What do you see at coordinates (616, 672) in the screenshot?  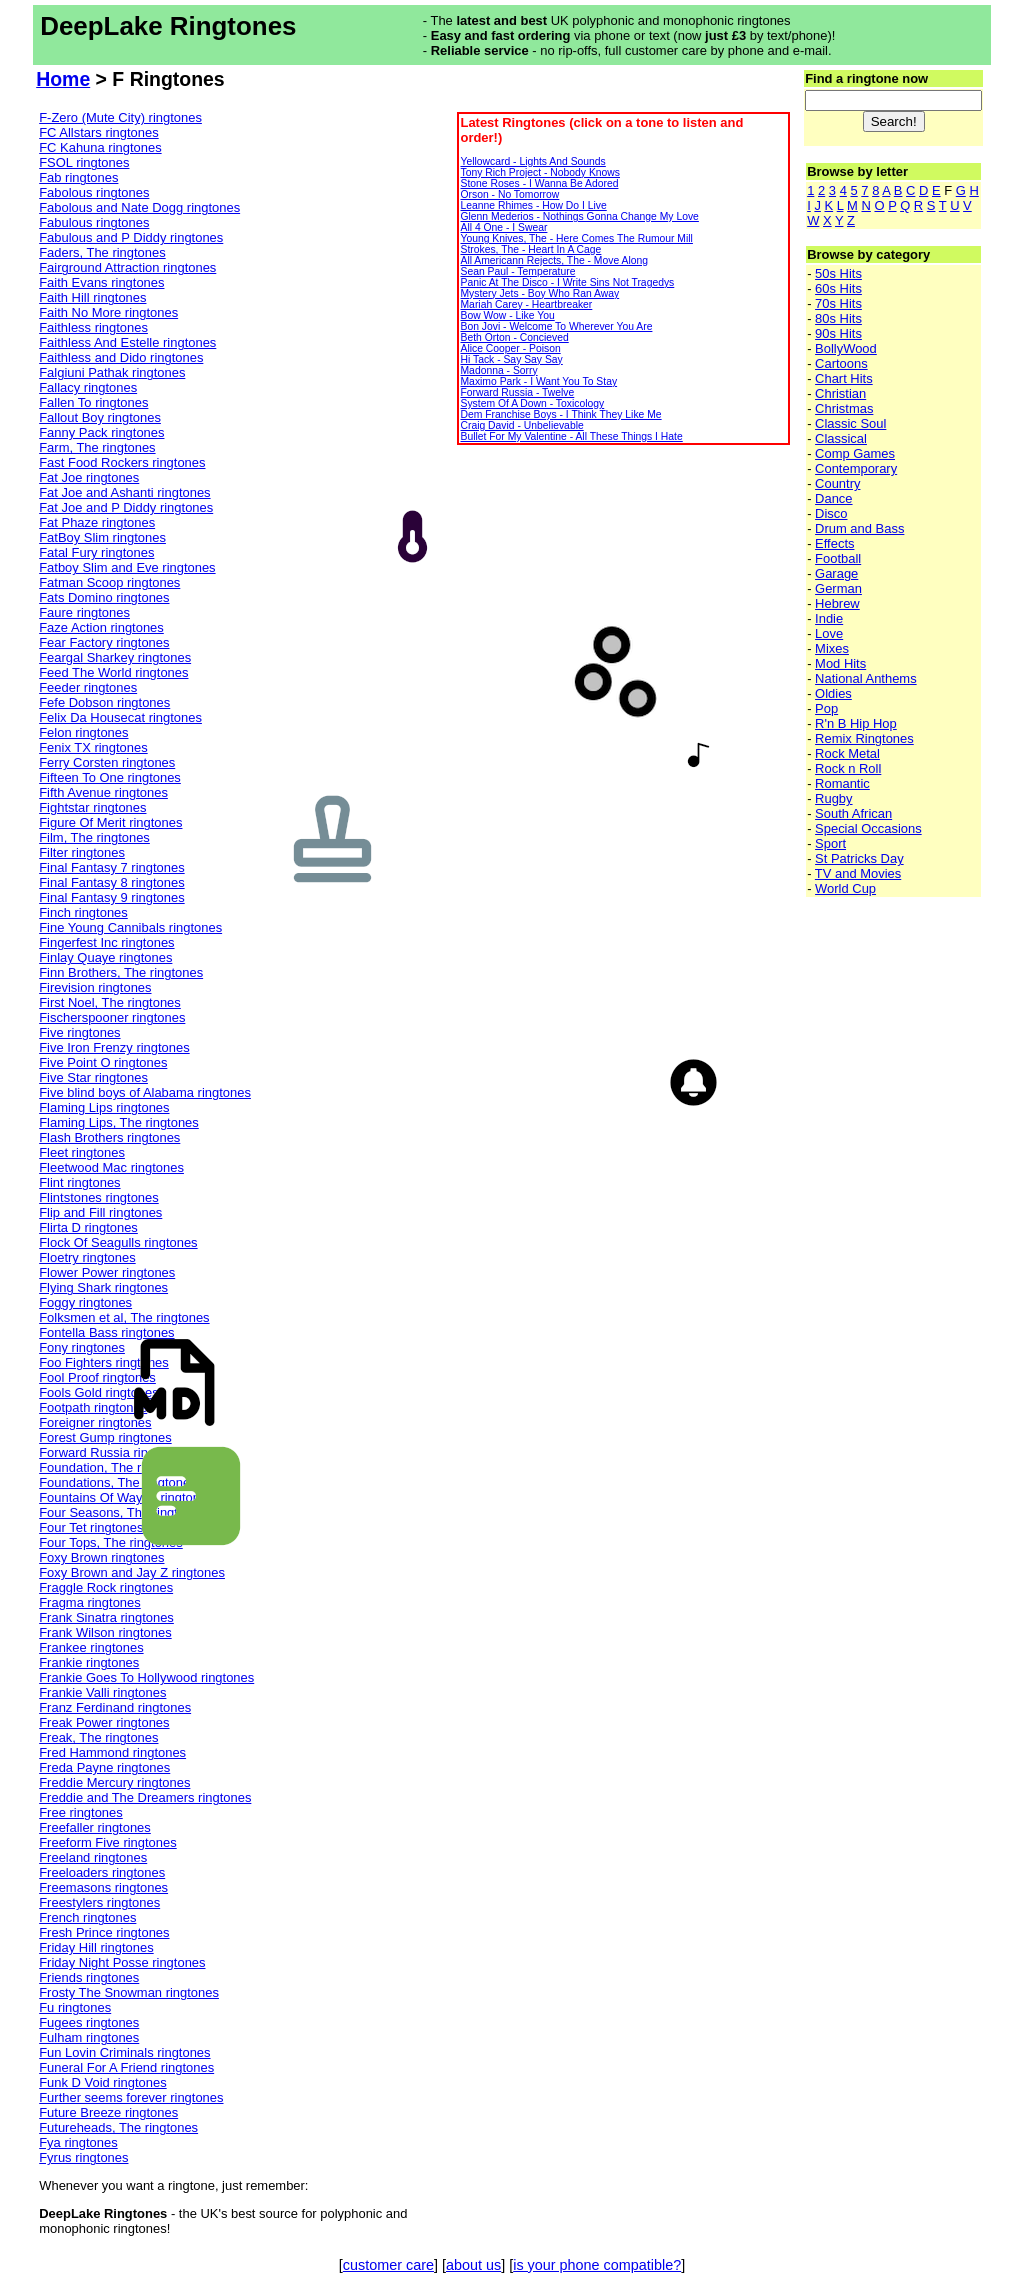 I see `view data as a scatter plot` at bounding box center [616, 672].